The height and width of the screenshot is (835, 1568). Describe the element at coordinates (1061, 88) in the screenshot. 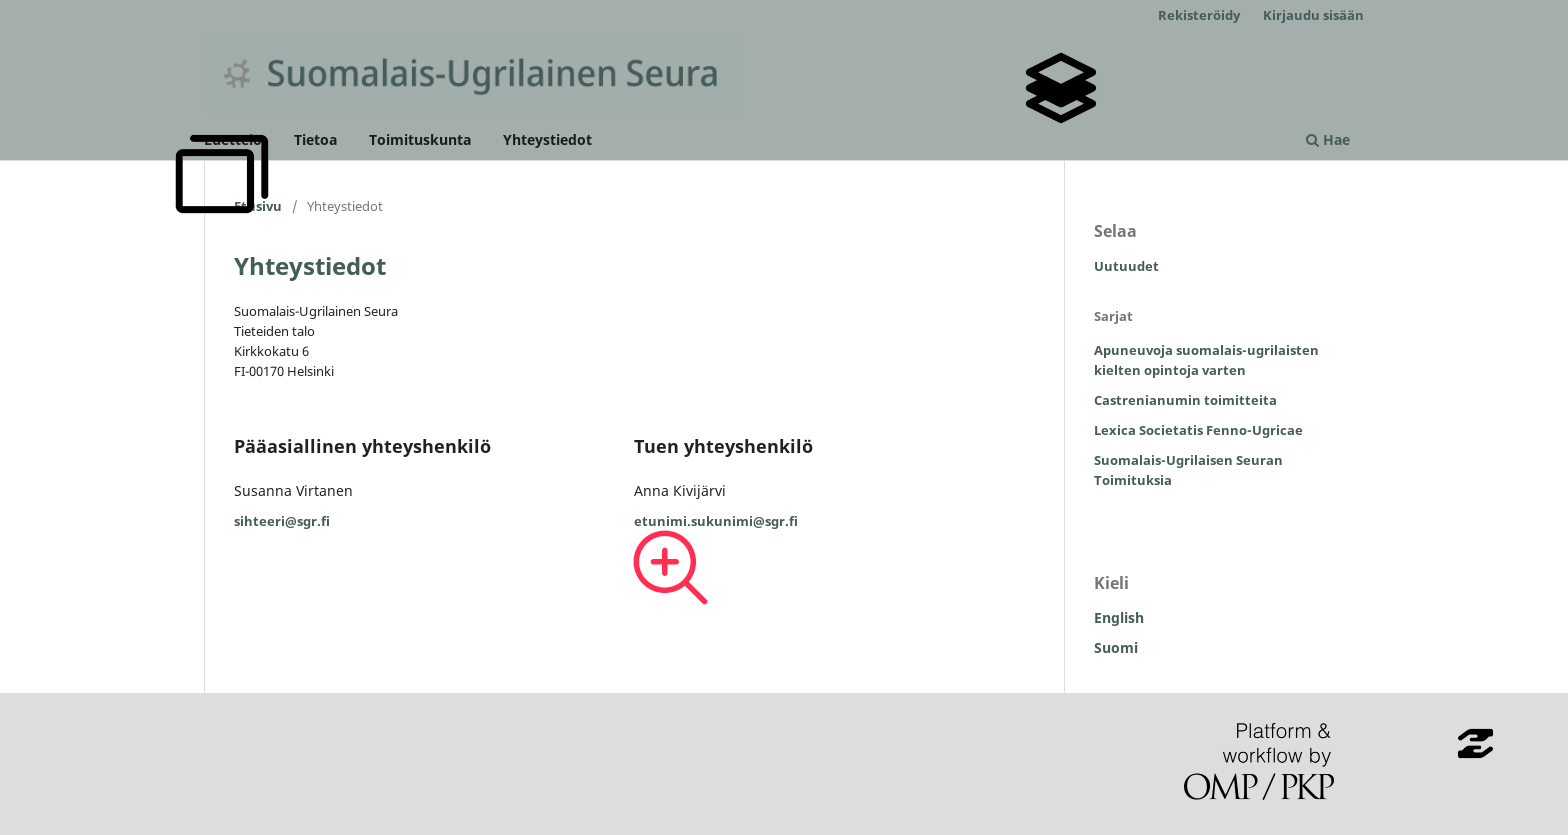

I see `view middle layer in a stack` at that location.